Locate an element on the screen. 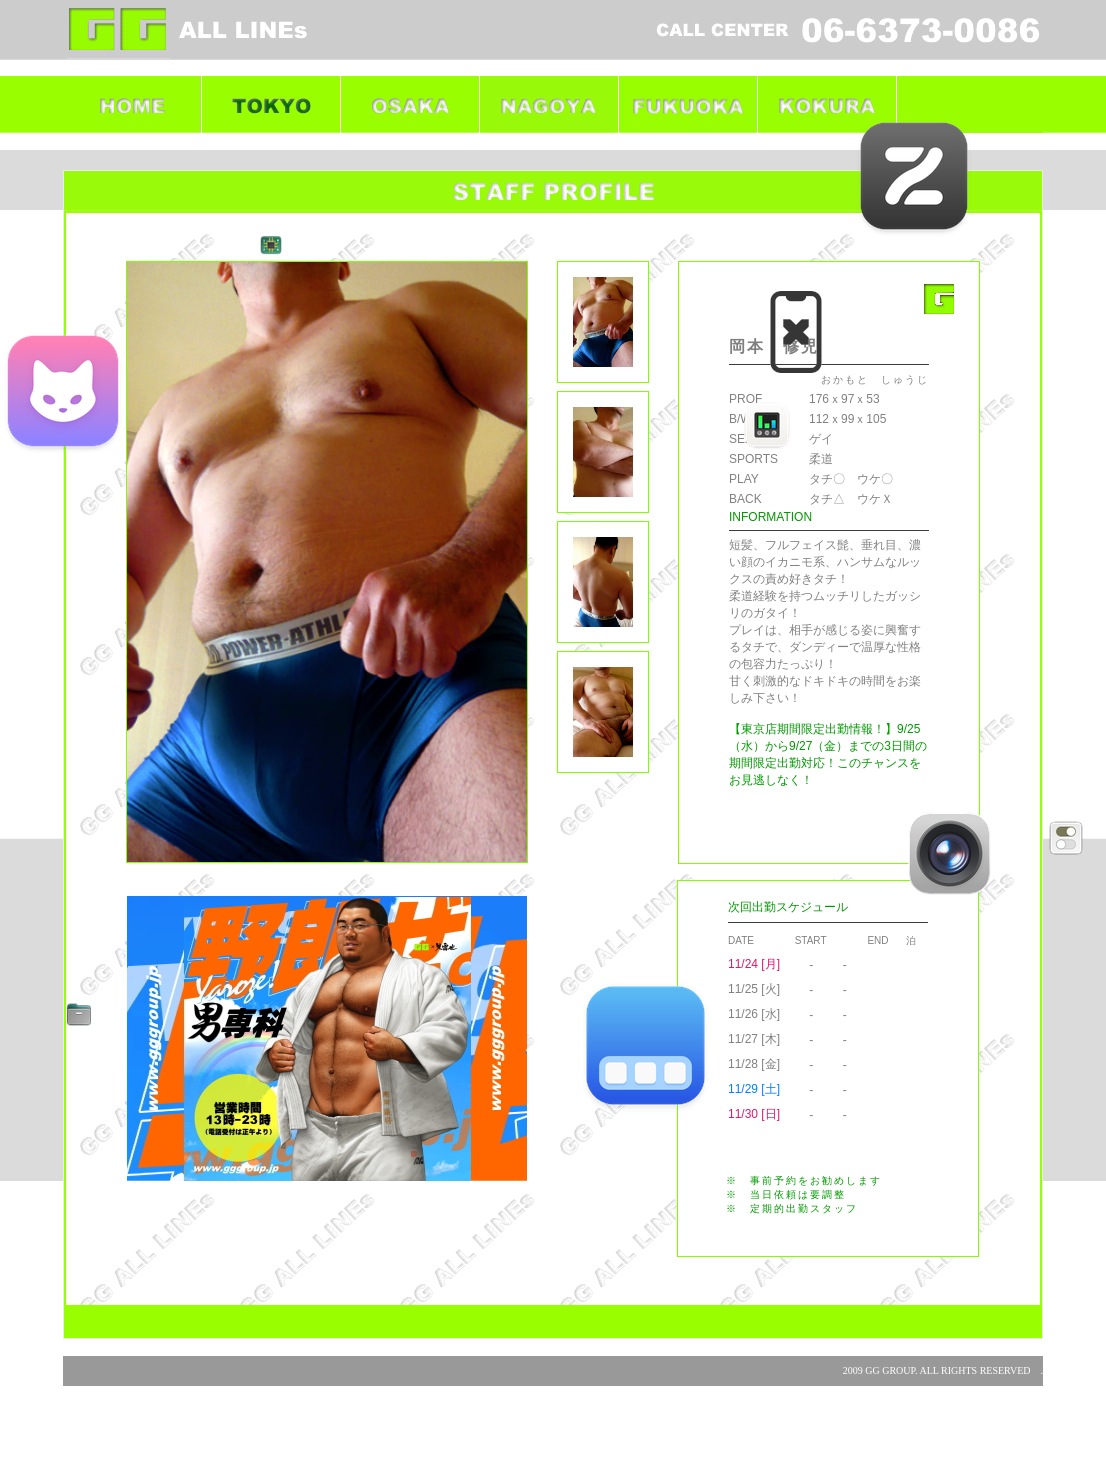 This screenshot has height=1480, width=1106. open clash verge proxy client is located at coordinates (63, 391).